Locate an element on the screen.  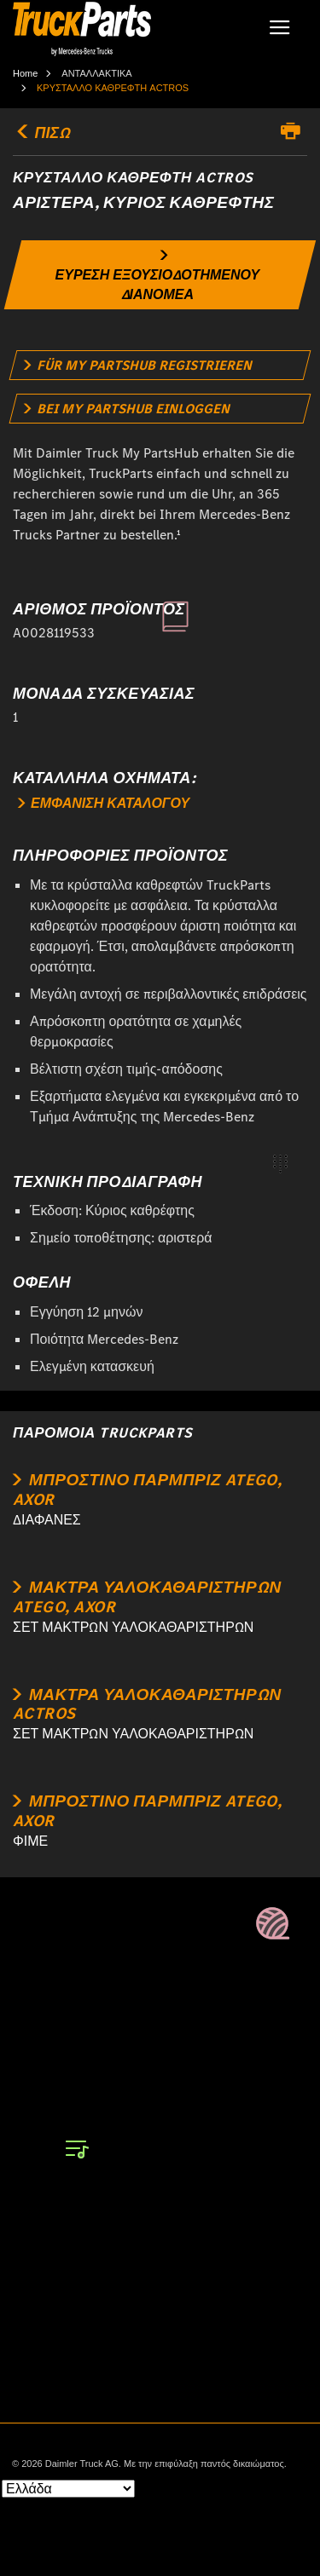
open a book or reading view is located at coordinates (175, 616).